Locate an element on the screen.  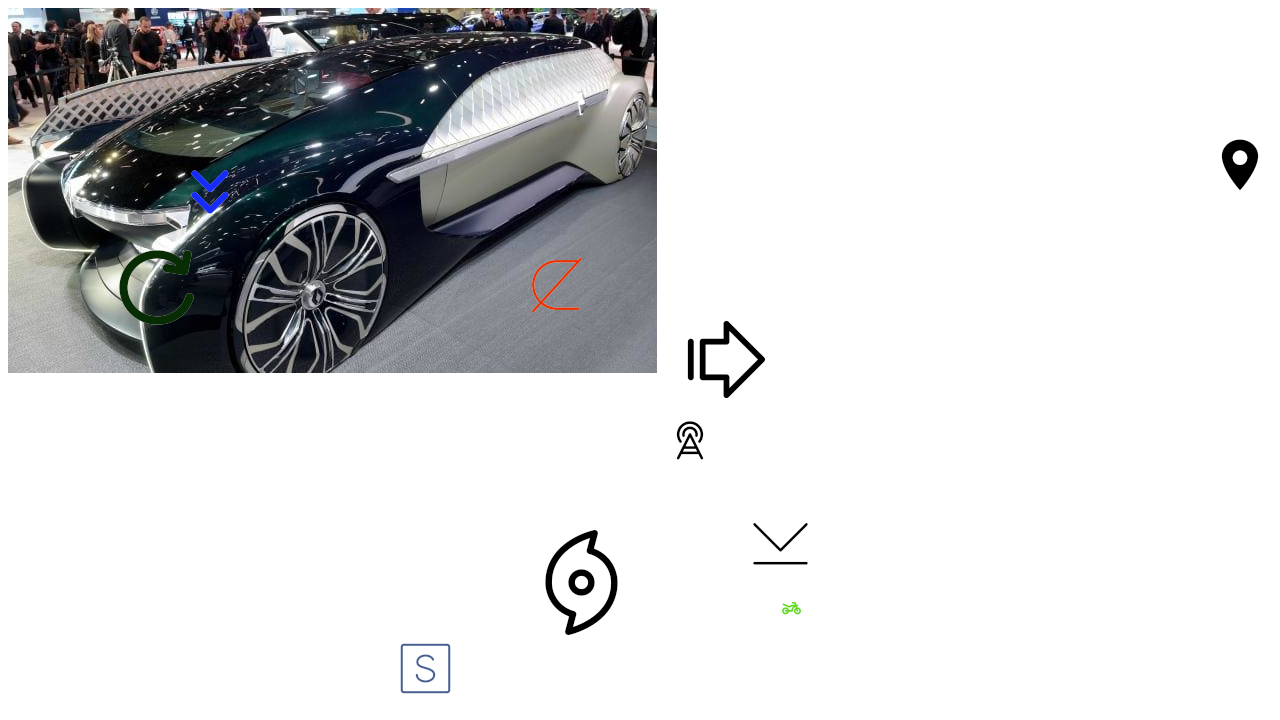
go to next step or continue forward is located at coordinates (723, 359).